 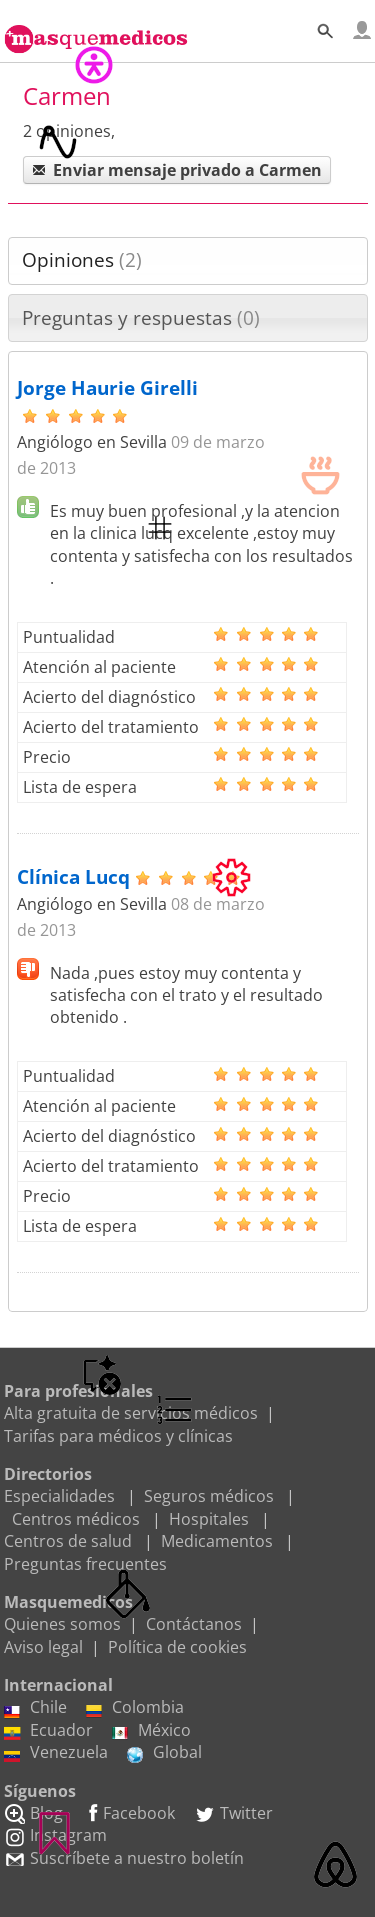 I want to click on create a numbered list, so click(x=173, y=1411).